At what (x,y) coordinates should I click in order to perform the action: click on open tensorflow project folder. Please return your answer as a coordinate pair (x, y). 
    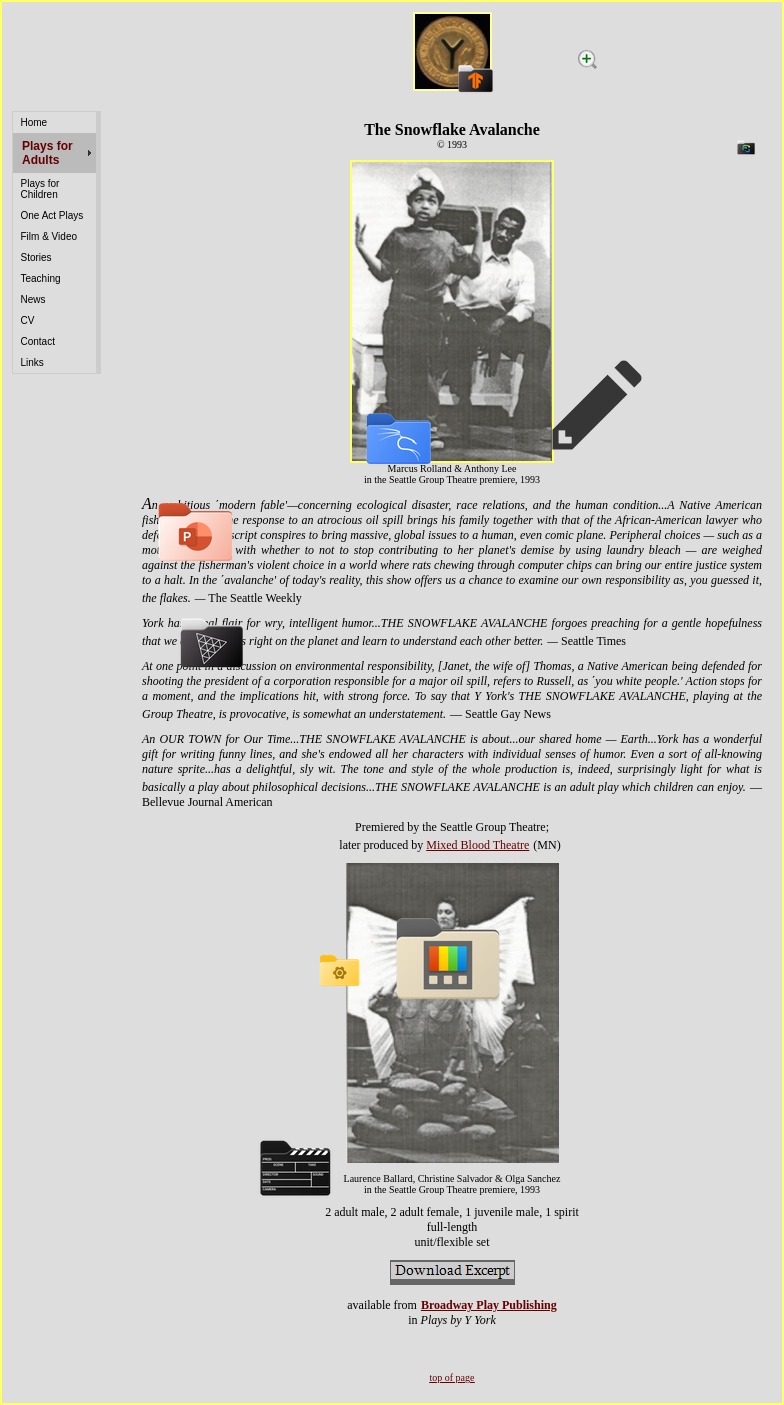
    Looking at the image, I should click on (475, 79).